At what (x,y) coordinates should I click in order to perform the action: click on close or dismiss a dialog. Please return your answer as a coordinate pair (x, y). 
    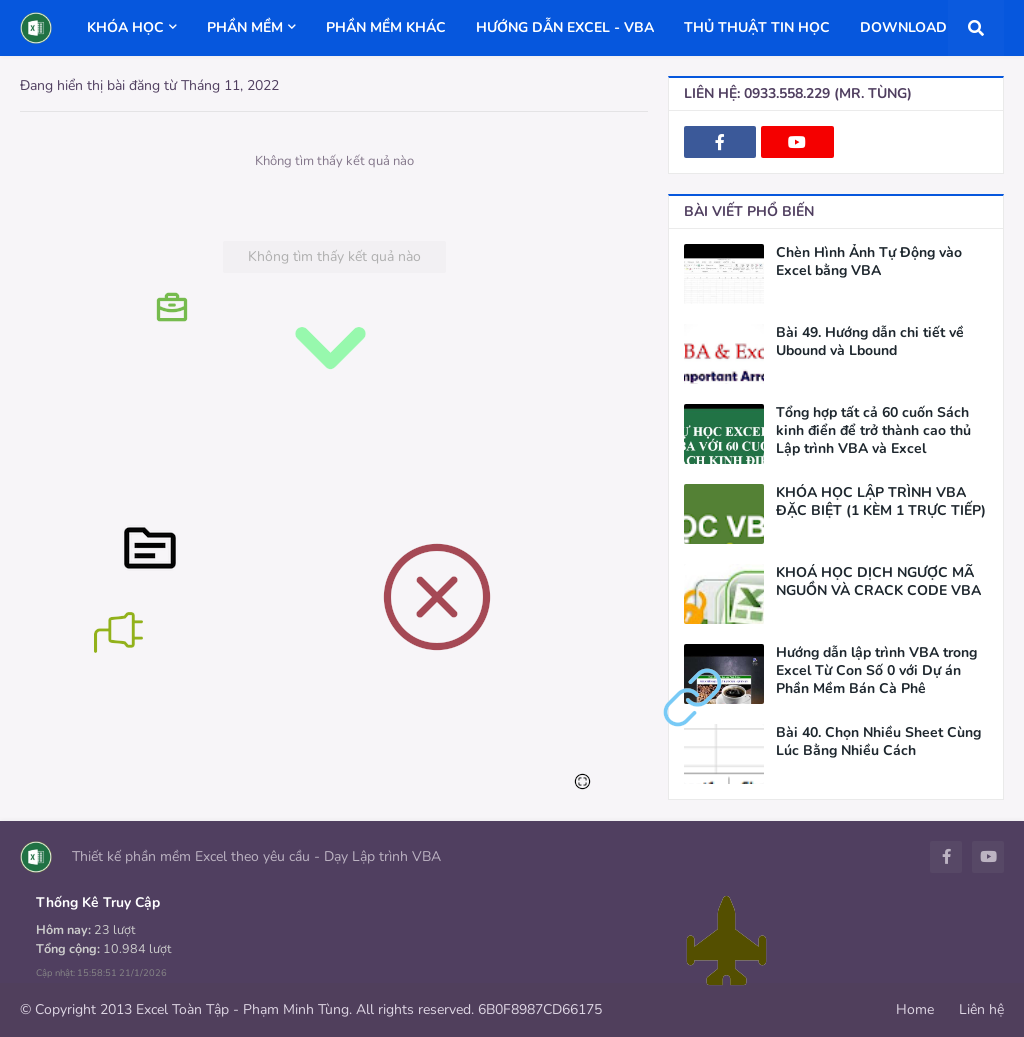
    Looking at the image, I should click on (437, 597).